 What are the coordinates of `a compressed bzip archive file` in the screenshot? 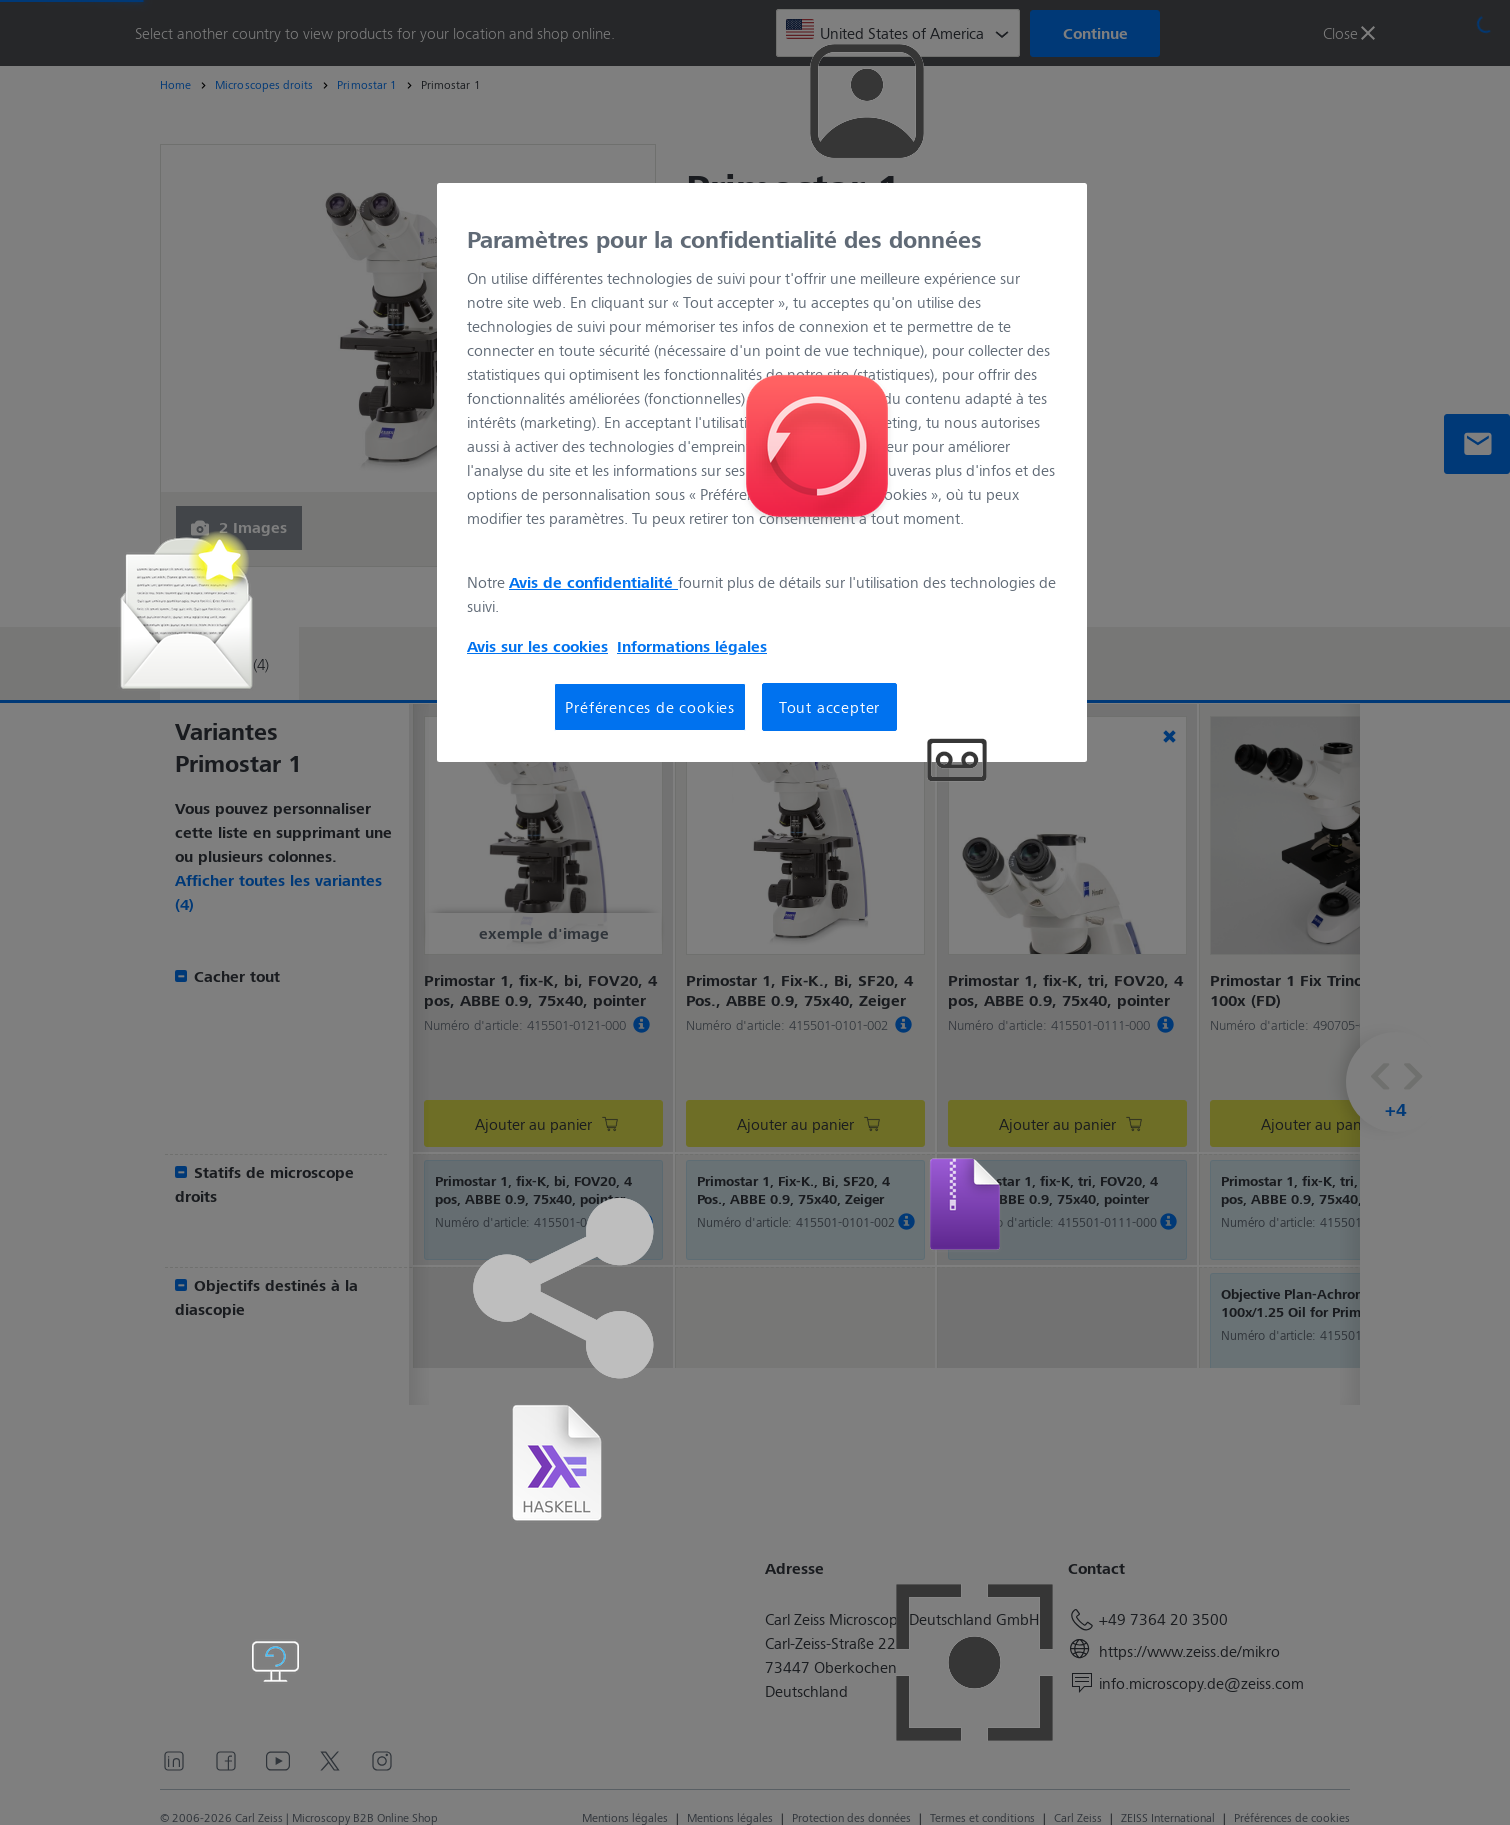 It's located at (965, 1206).